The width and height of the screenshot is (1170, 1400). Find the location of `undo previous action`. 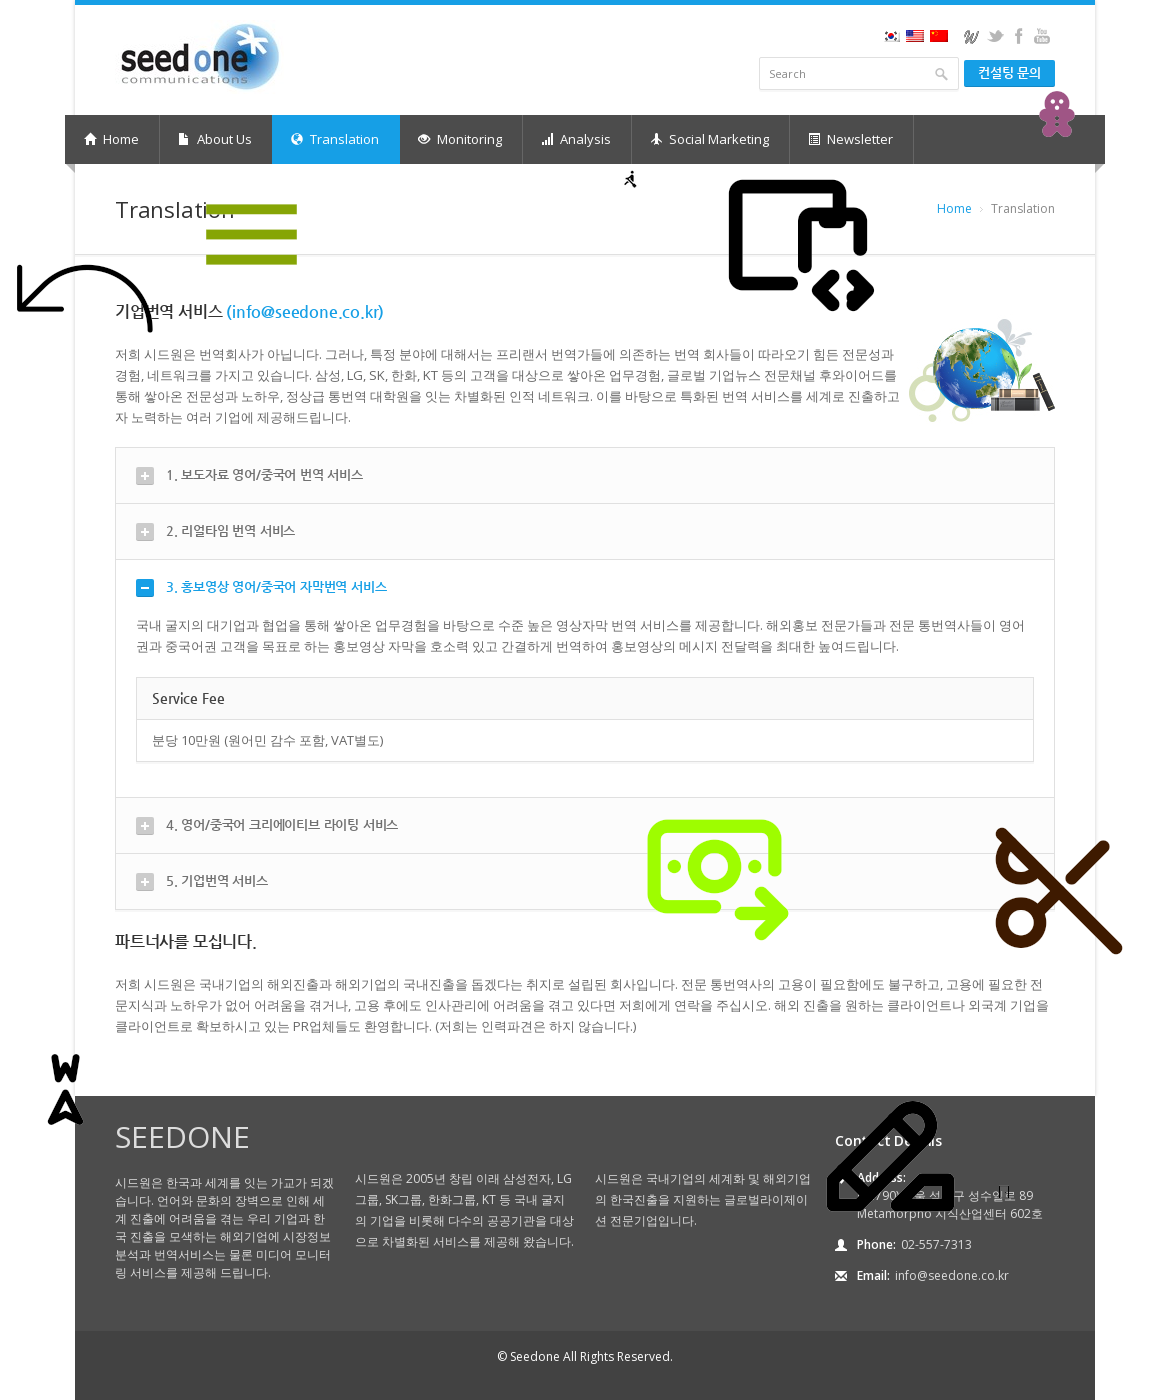

undo previous action is located at coordinates (87, 293).